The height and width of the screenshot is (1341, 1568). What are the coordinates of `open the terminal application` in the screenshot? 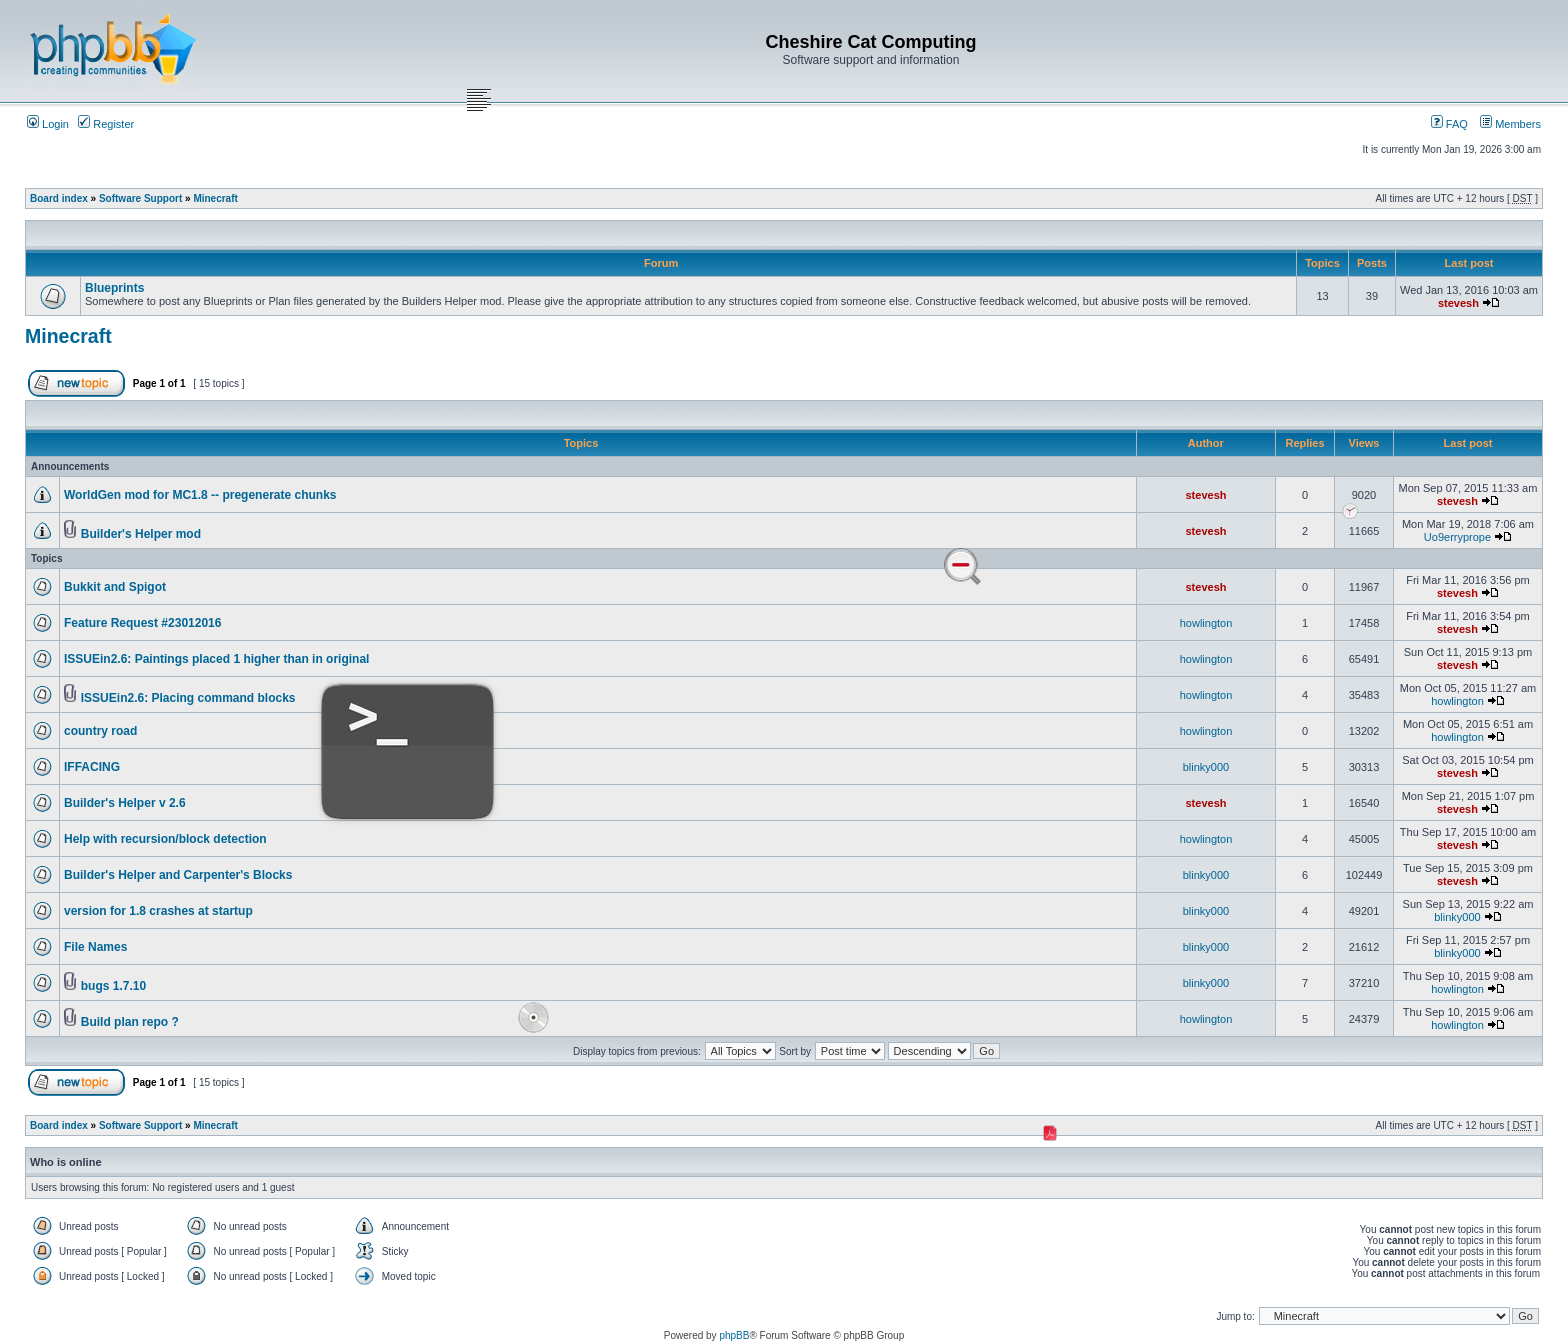 It's located at (407, 751).